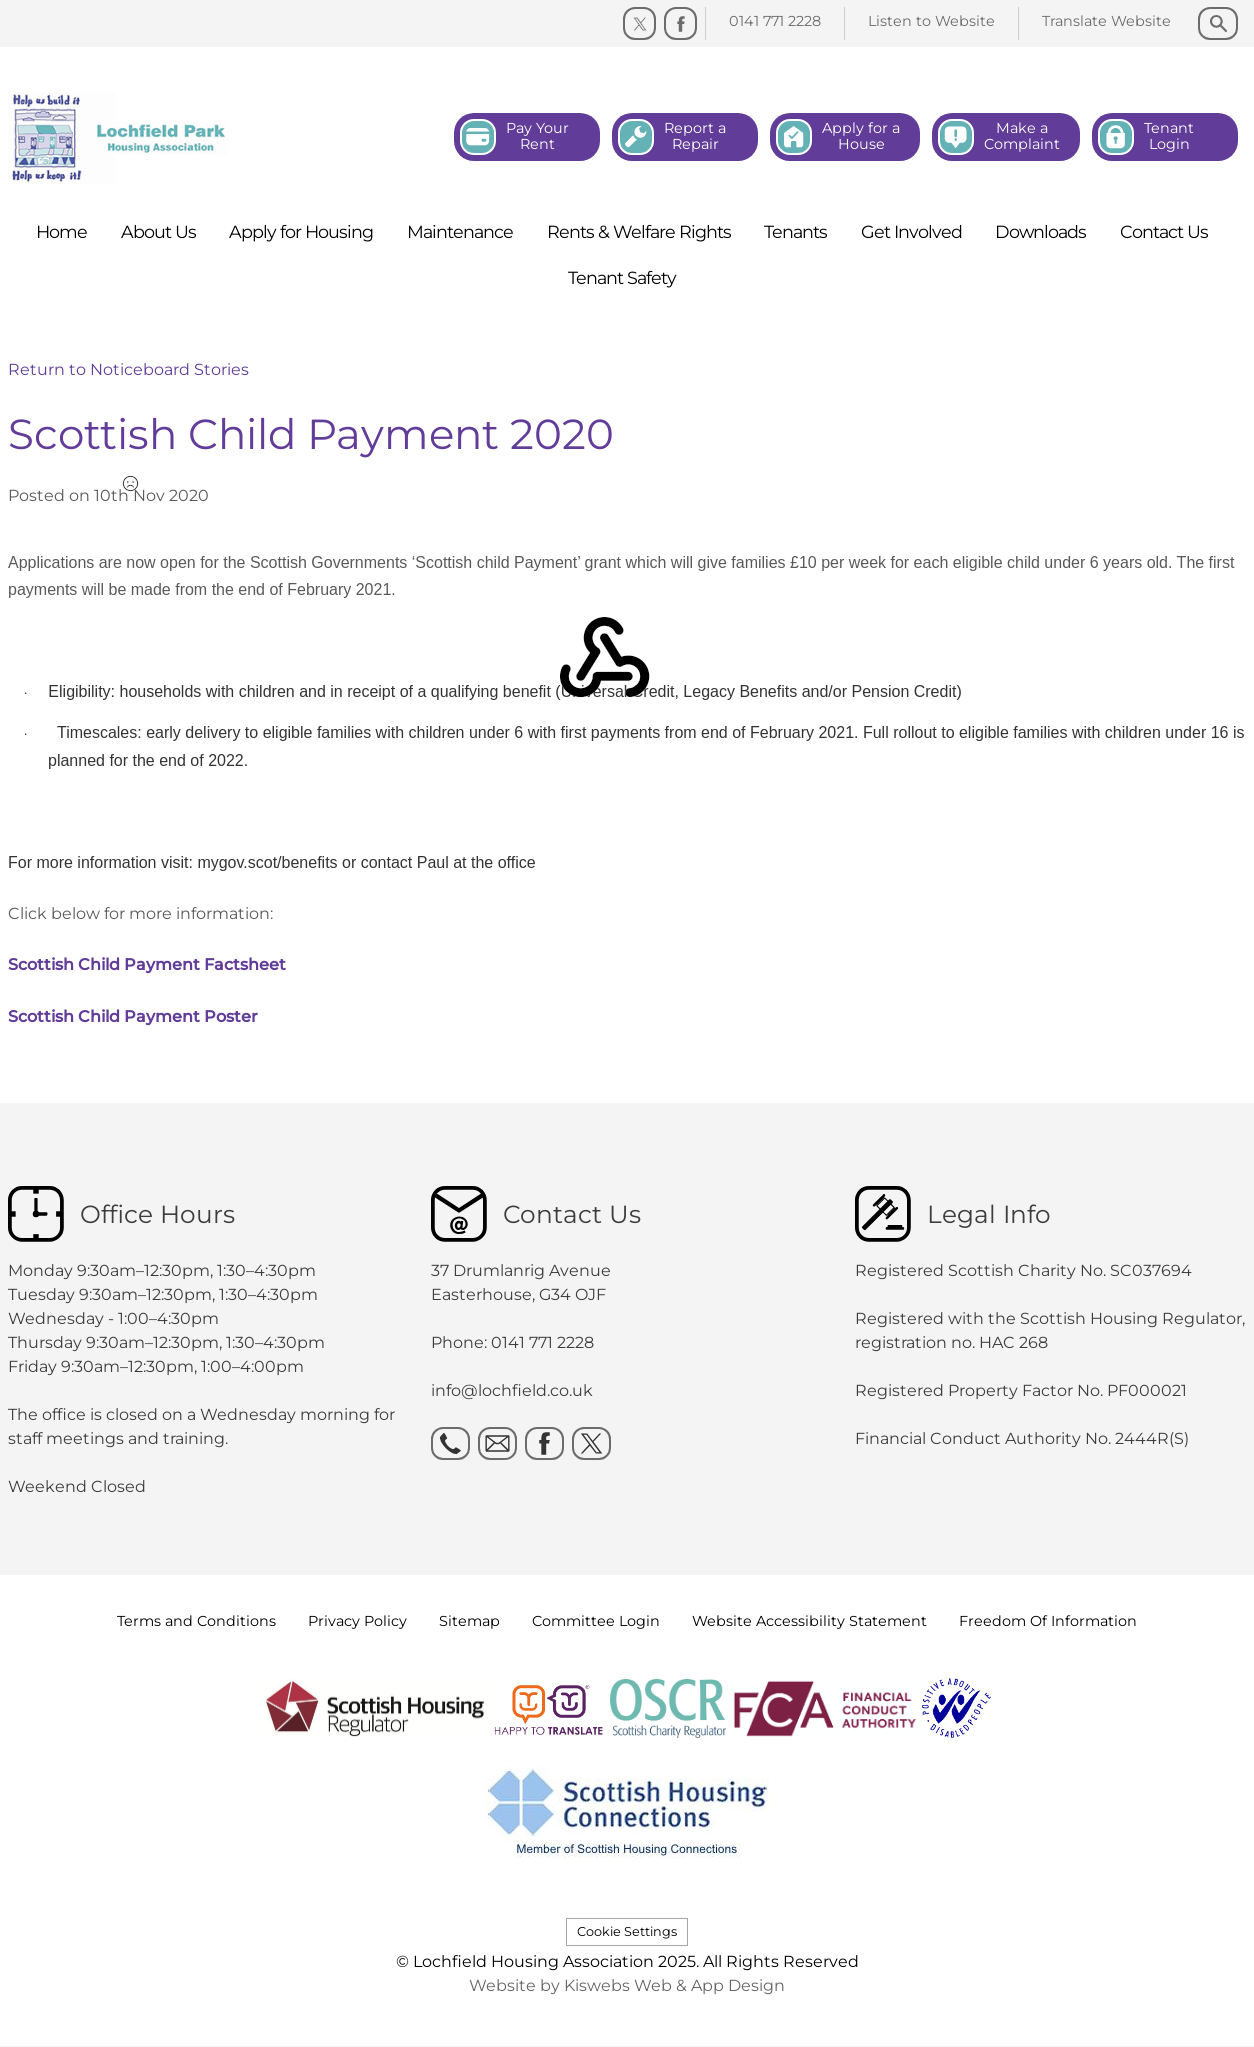 This screenshot has width=1254, height=2047. What do you see at coordinates (604, 661) in the screenshot?
I see `configure webhook integrations` at bounding box center [604, 661].